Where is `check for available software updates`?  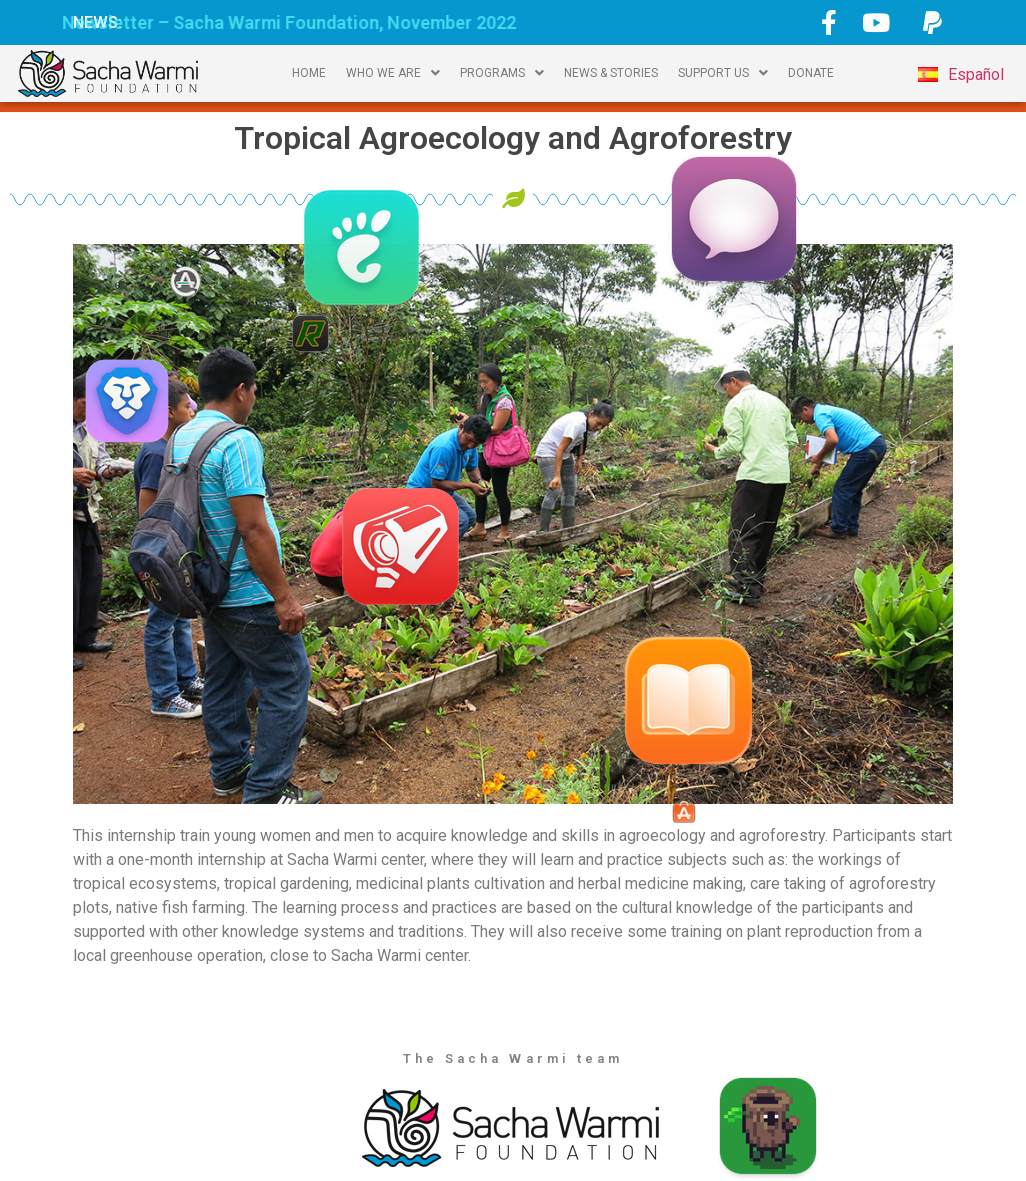
check for available software updates is located at coordinates (185, 281).